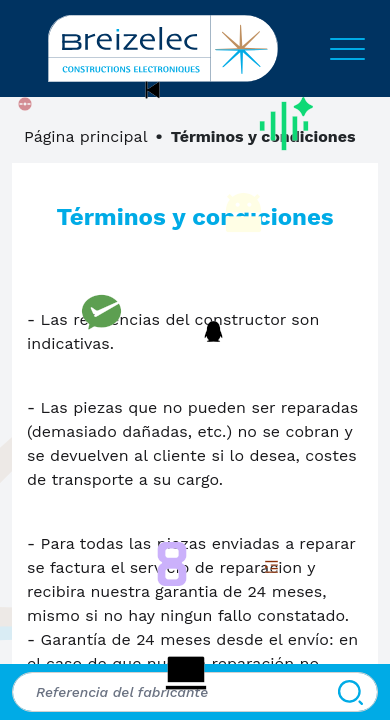 Image resolution: width=390 pixels, height=720 pixels. I want to click on pay with wechat pay, so click(101, 311).